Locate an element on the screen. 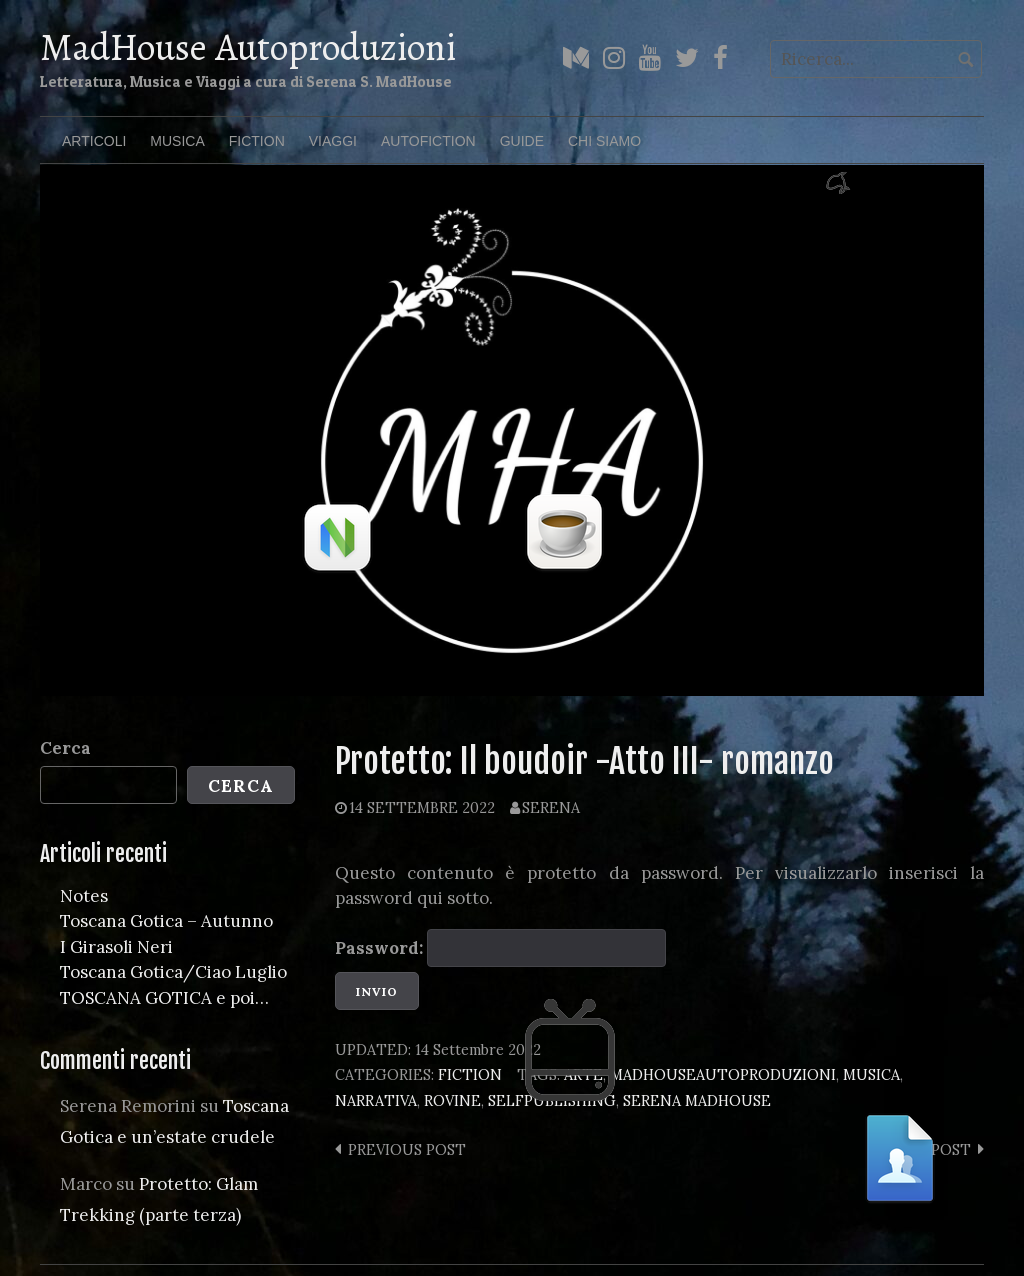 Image resolution: width=1024 pixels, height=1276 pixels. user data or contacts file is located at coordinates (900, 1158).